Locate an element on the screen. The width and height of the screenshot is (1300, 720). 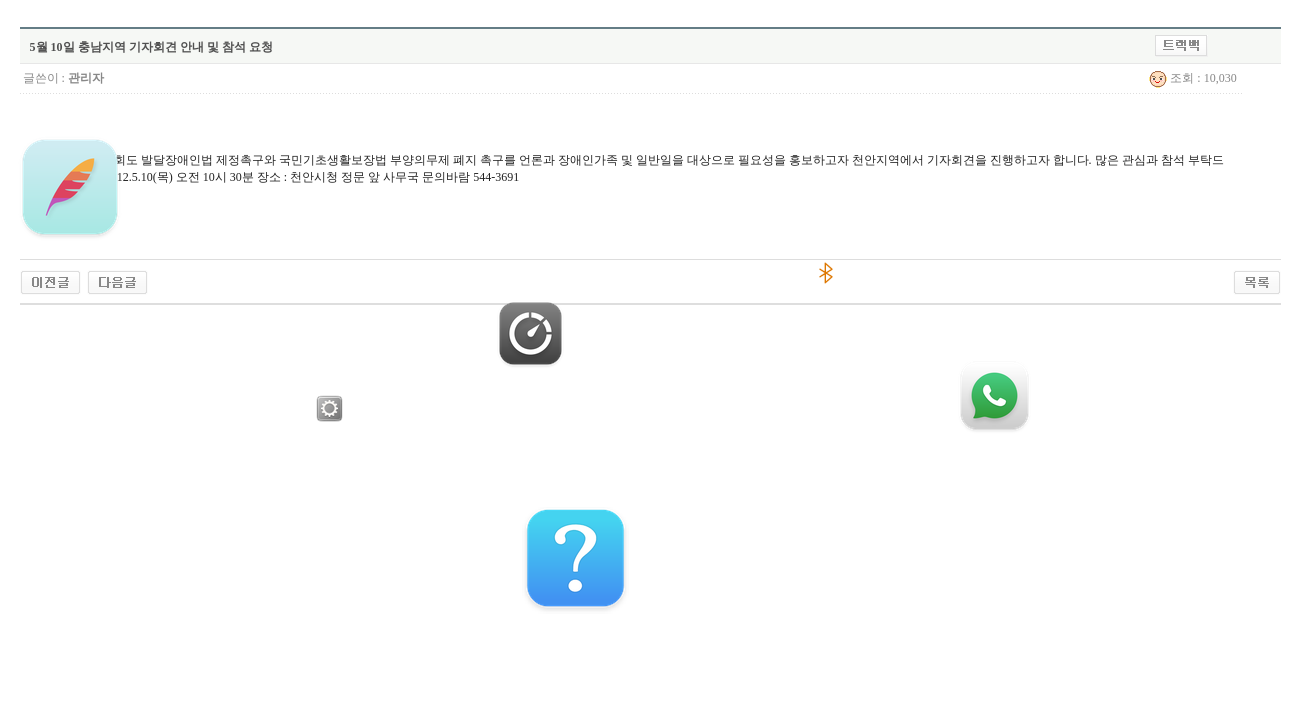
open whatsapp messaging app is located at coordinates (994, 395).